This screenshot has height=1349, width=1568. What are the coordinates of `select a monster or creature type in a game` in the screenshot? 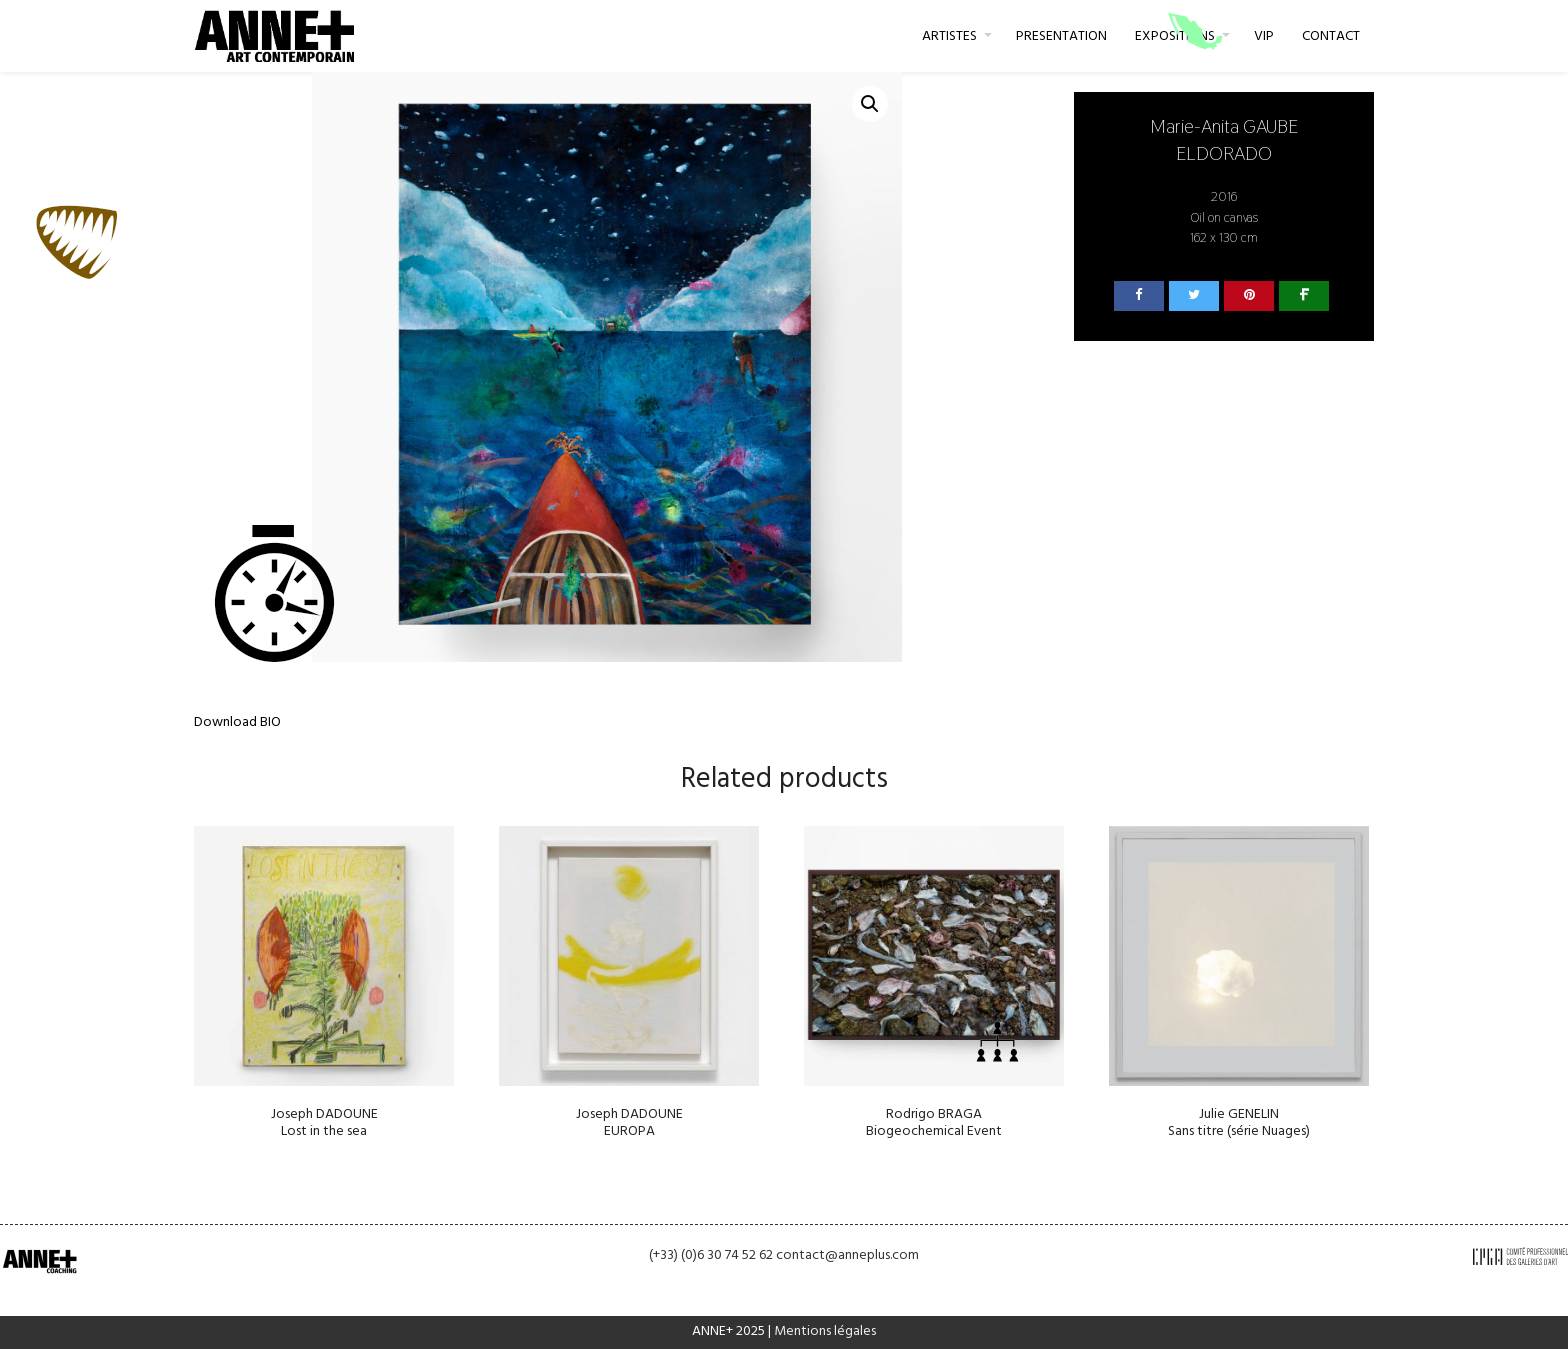 It's located at (76, 240).